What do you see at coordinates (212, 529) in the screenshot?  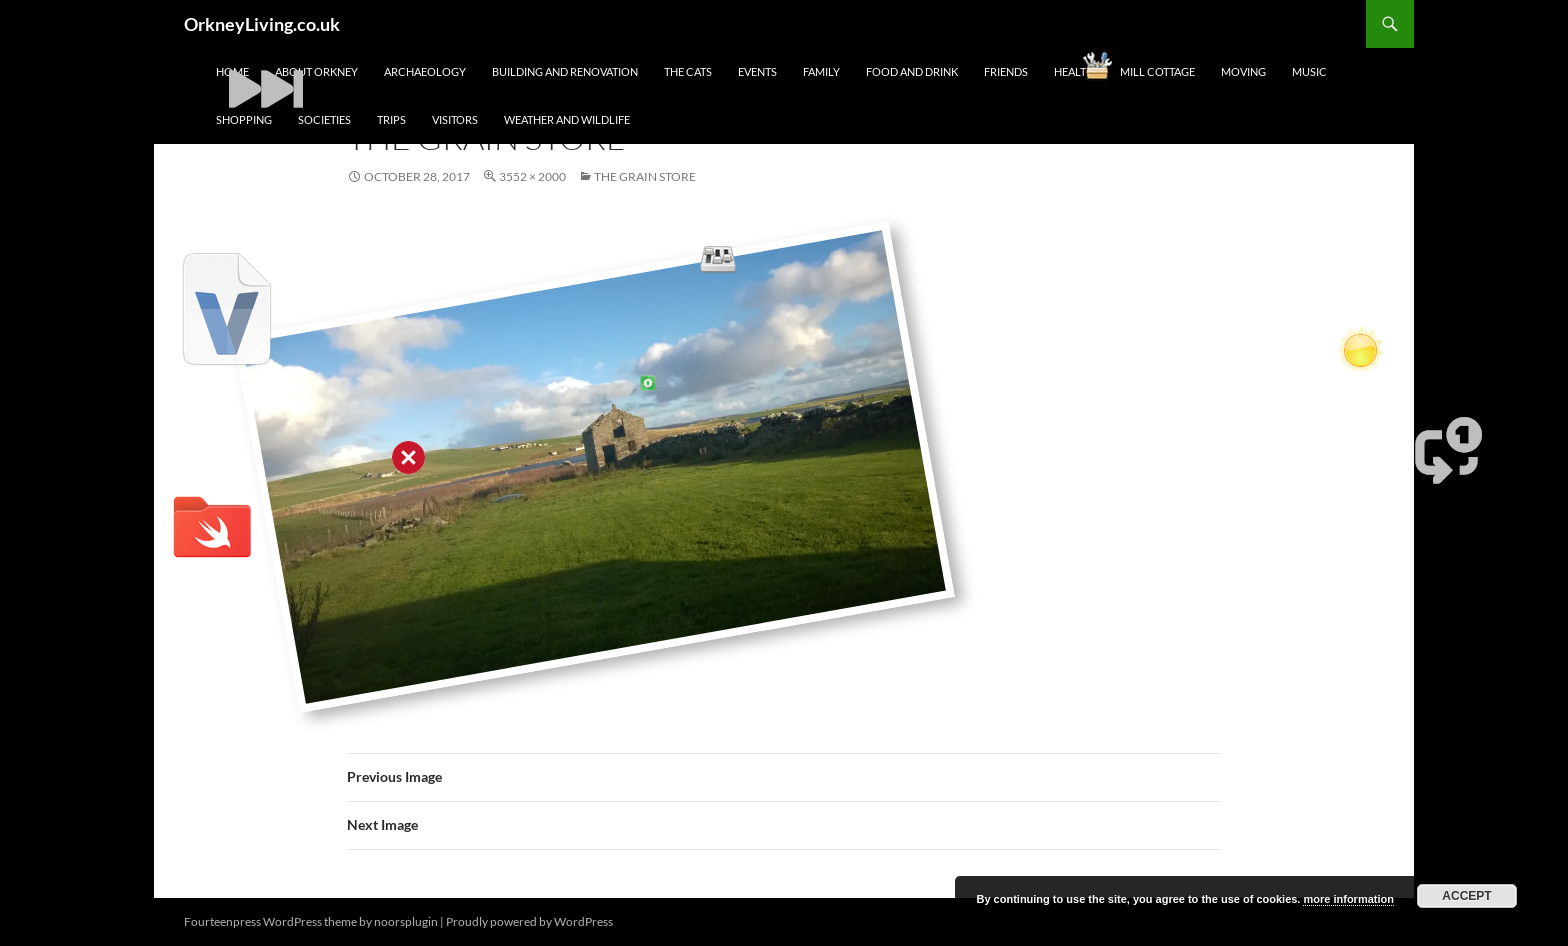 I see `open folder containing swift programming projects` at bounding box center [212, 529].